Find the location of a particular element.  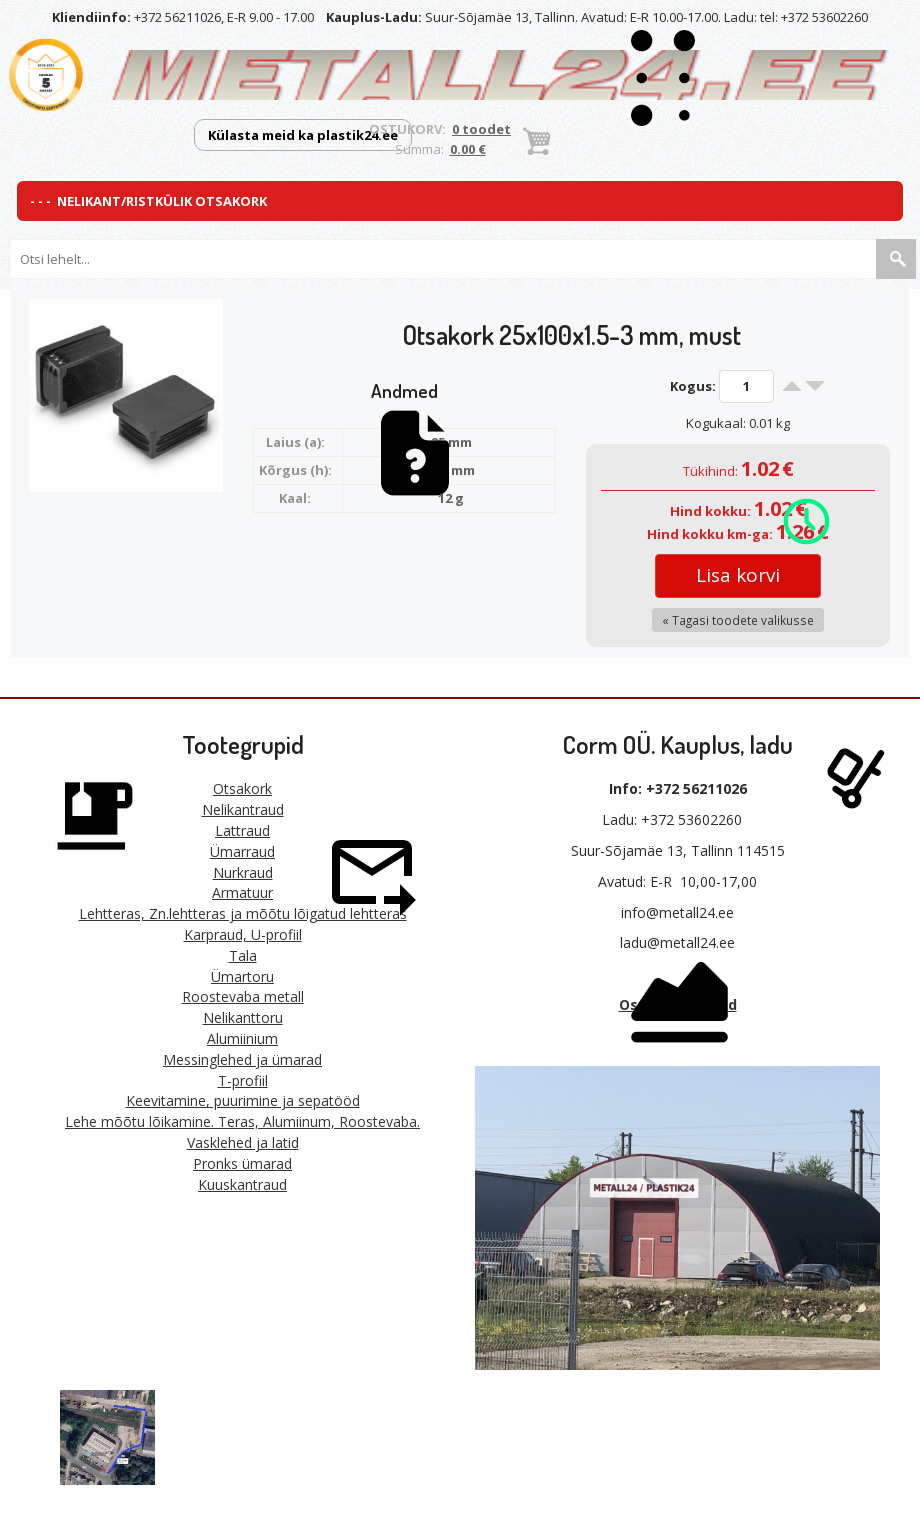

view area chart or graph is located at coordinates (679, 999).